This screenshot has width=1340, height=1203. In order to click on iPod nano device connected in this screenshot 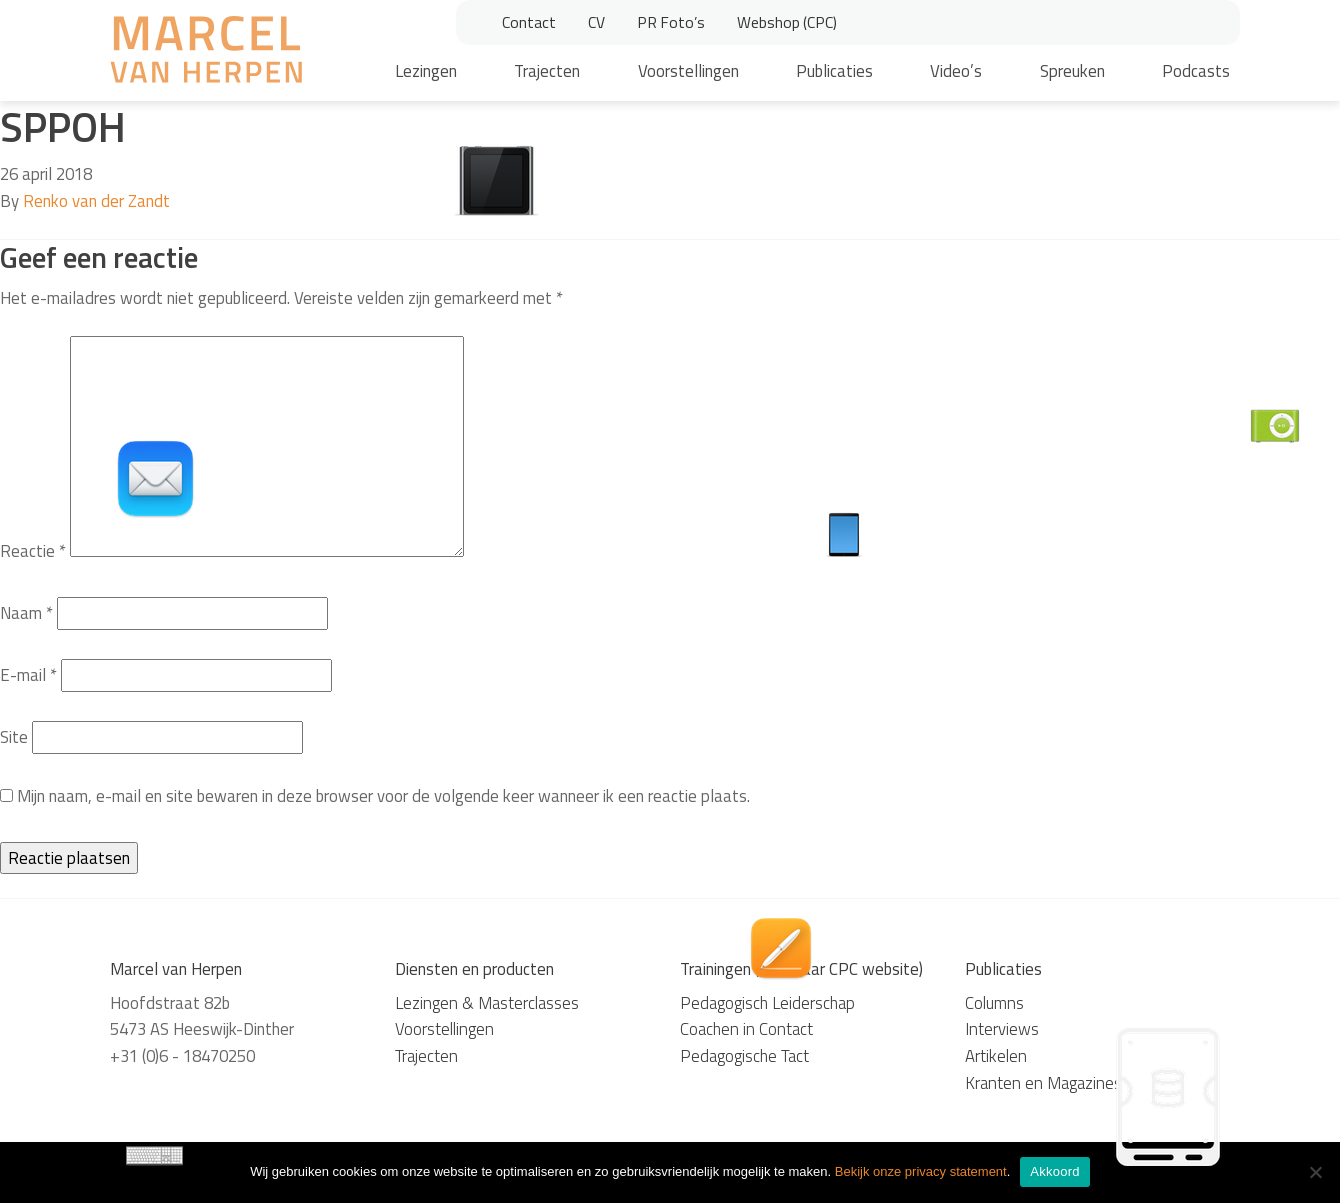, I will do `click(496, 180)`.